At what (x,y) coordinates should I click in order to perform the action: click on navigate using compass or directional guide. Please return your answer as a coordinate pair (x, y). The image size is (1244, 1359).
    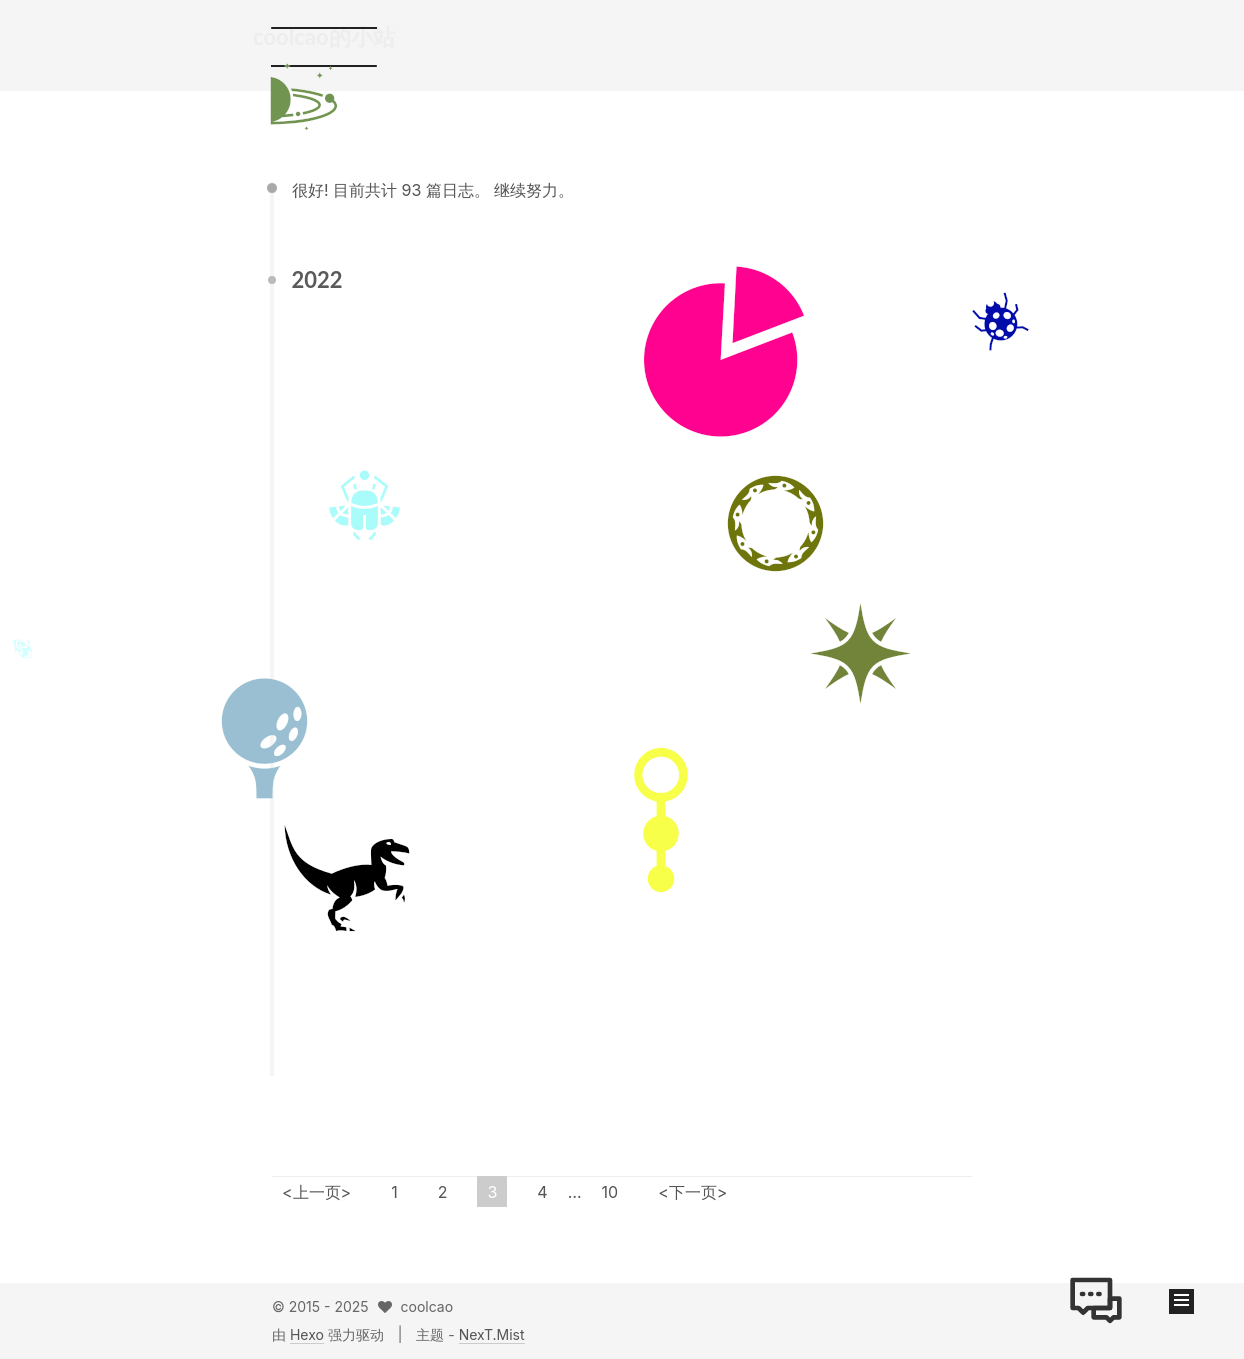
    Looking at the image, I should click on (860, 653).